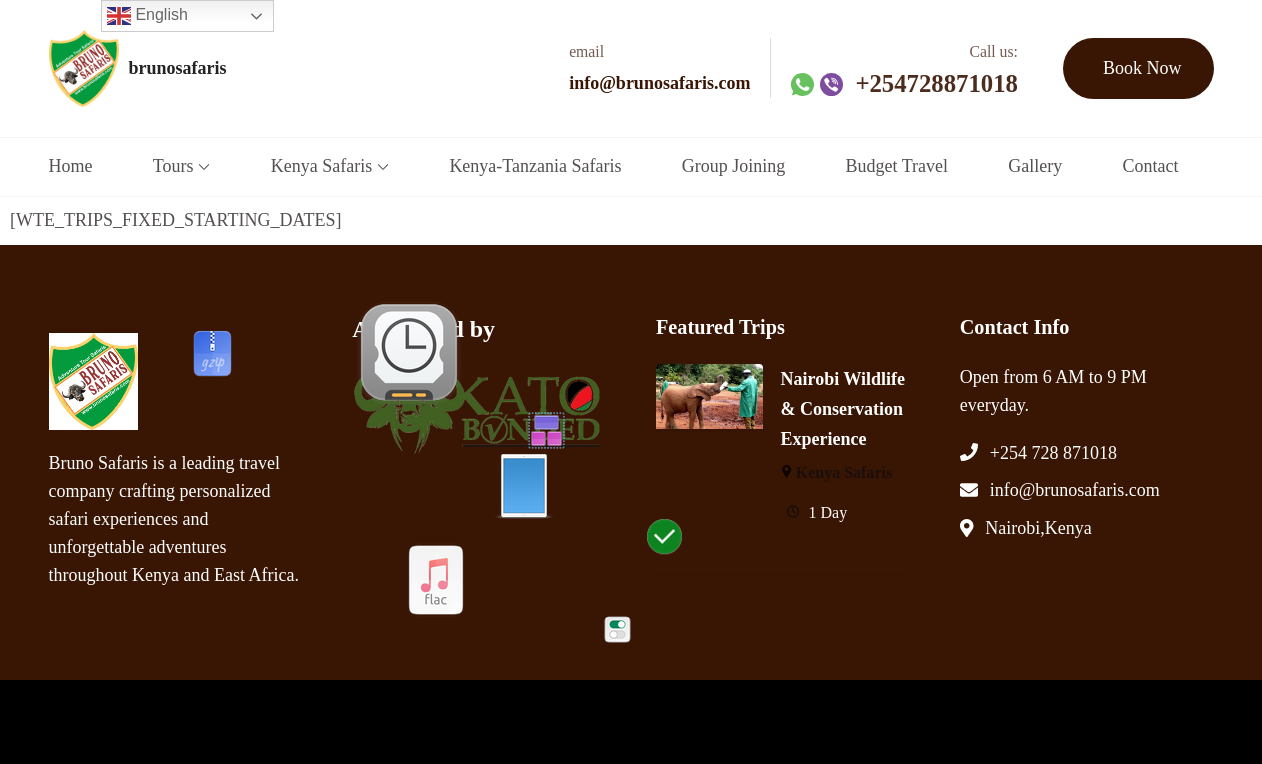  What do you see at coordinates (409, 354) in the screenshot?
I see `access time machine backup settings` at bounding box center [409, 354].